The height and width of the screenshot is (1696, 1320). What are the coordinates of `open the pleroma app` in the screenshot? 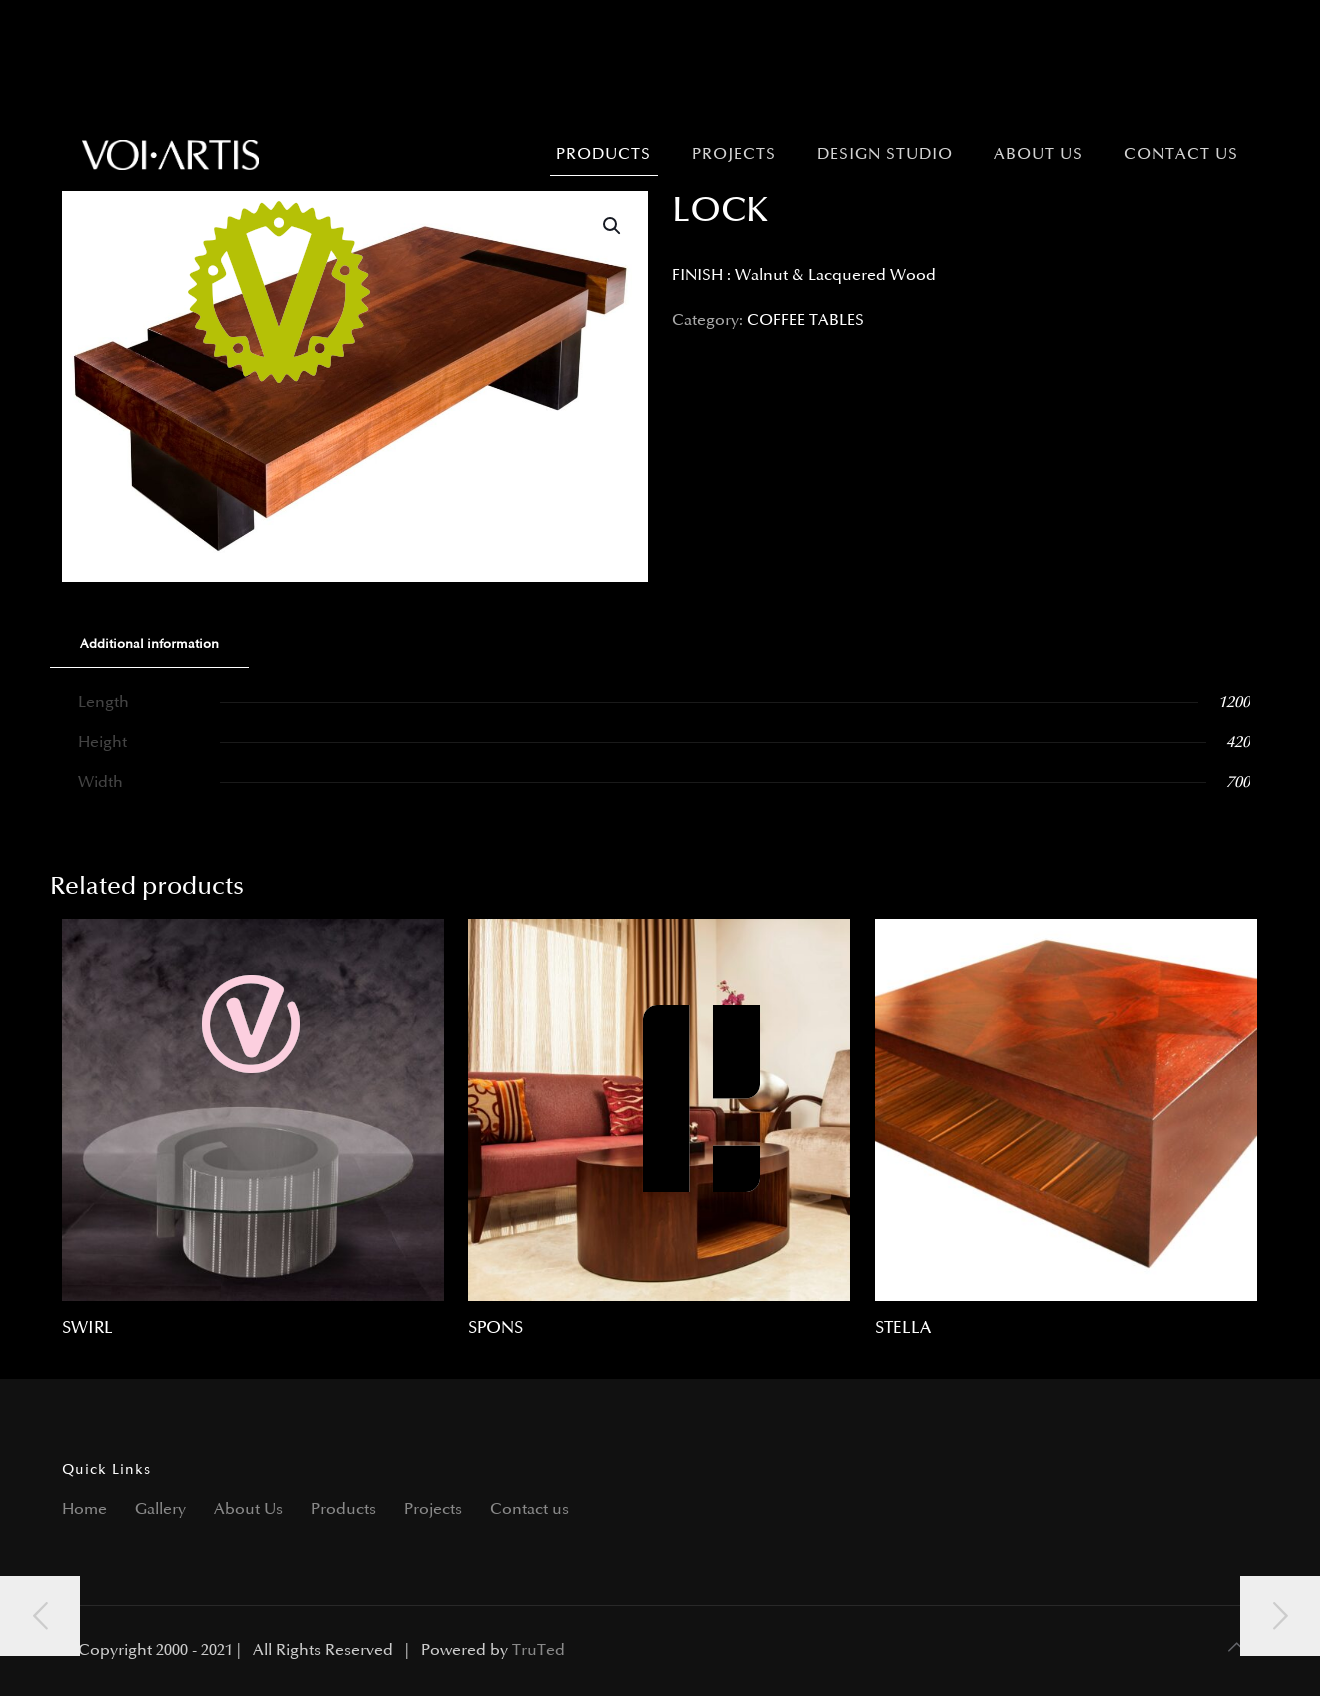 It's located at (701, 1098).